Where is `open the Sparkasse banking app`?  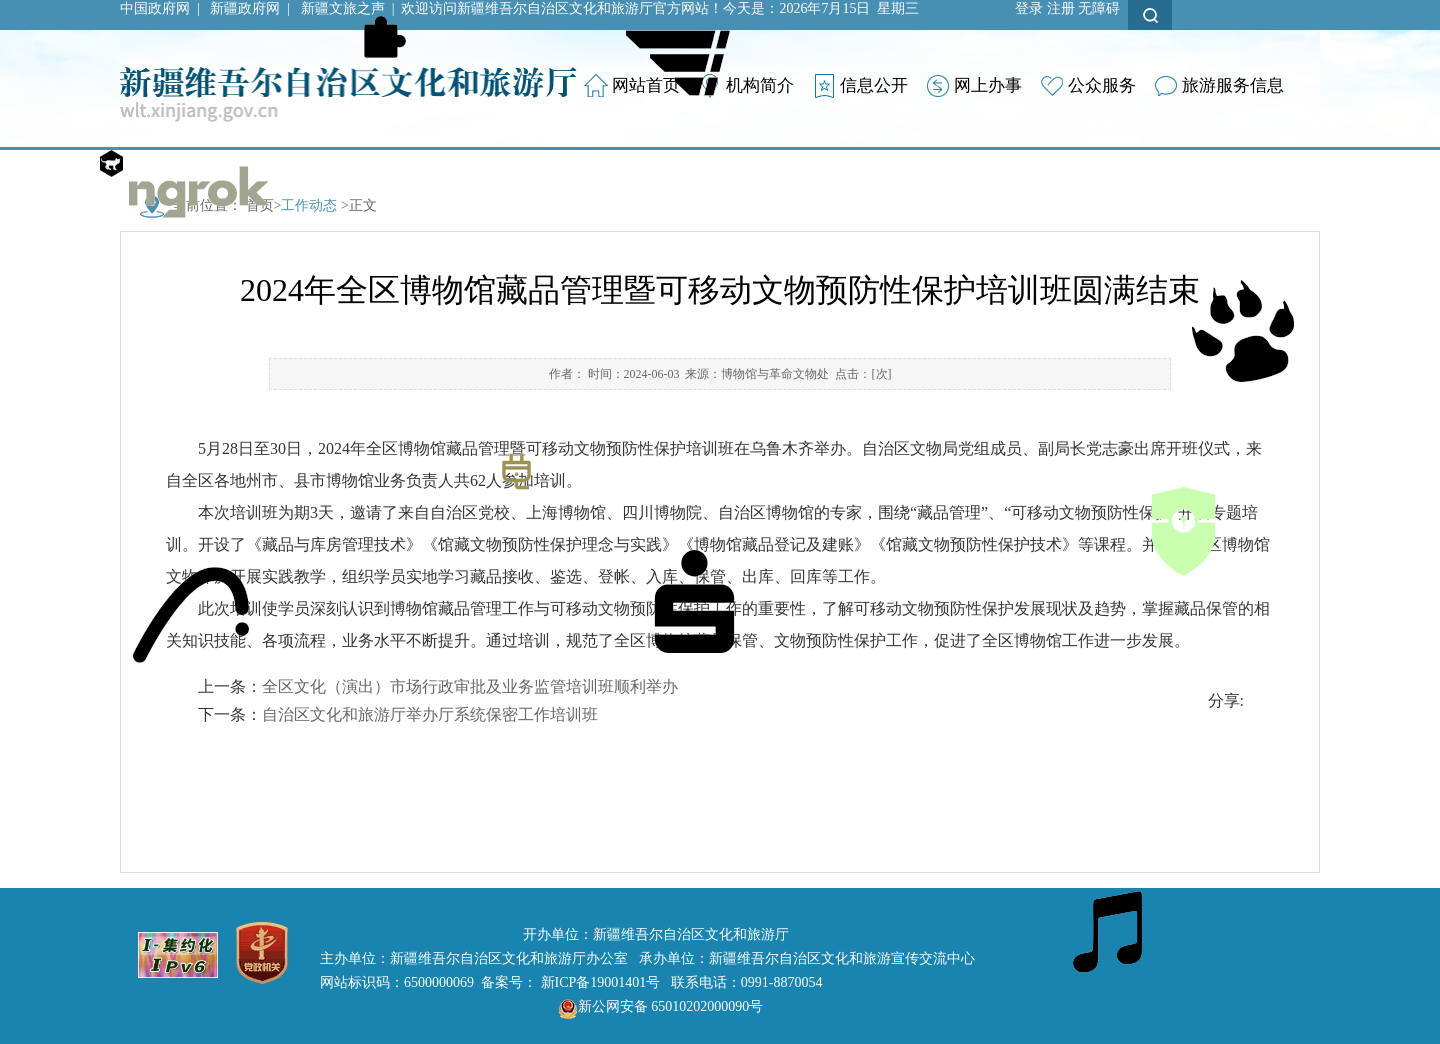
open the Sparkasse banking app is located at coordinates (694, 601).